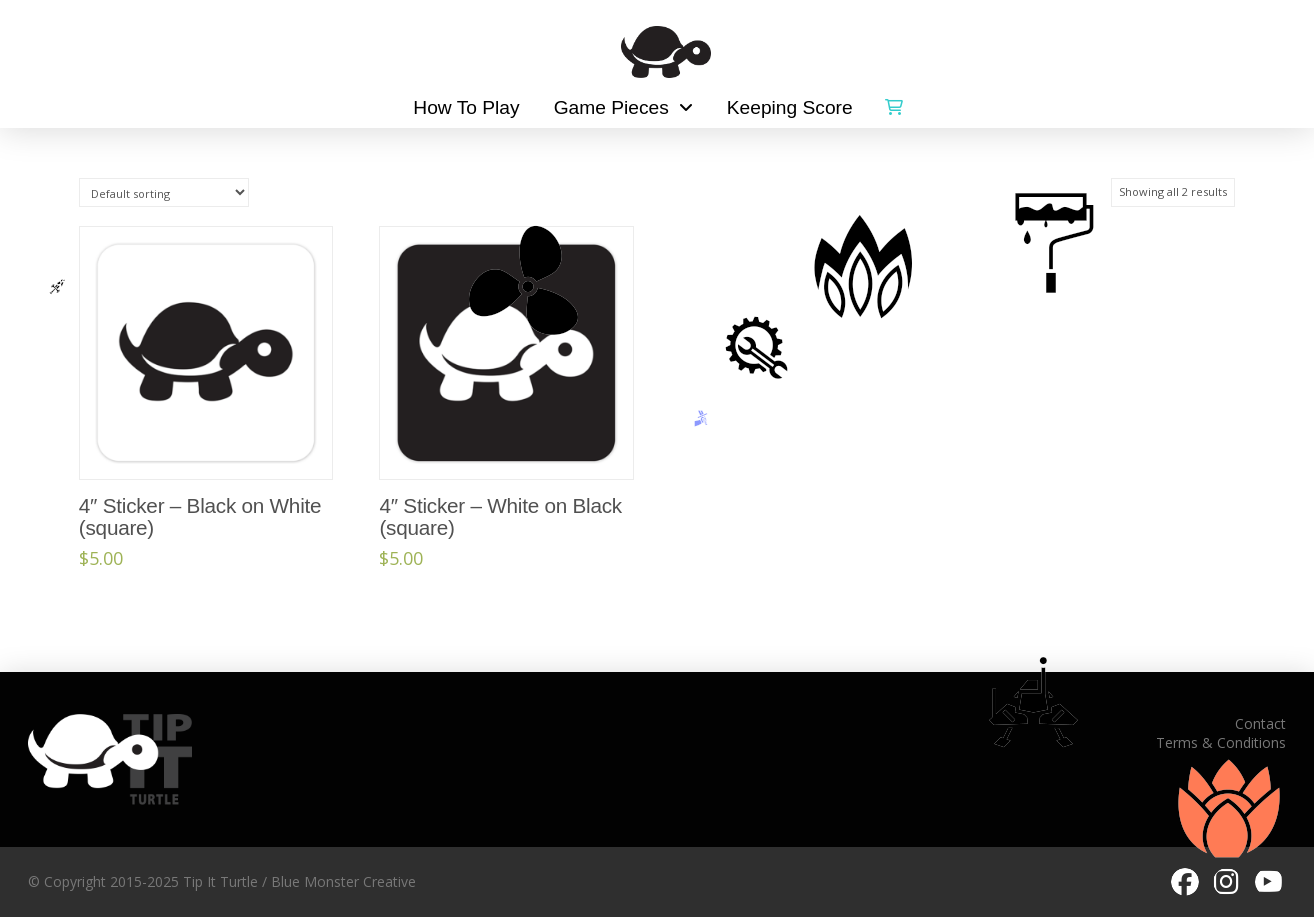 The image size is (1314, 917). What do you see at coordinates (1229, 806) in the screenshot?
I see `access meditation or mindfulness features` at bounding box center [1229, 806].